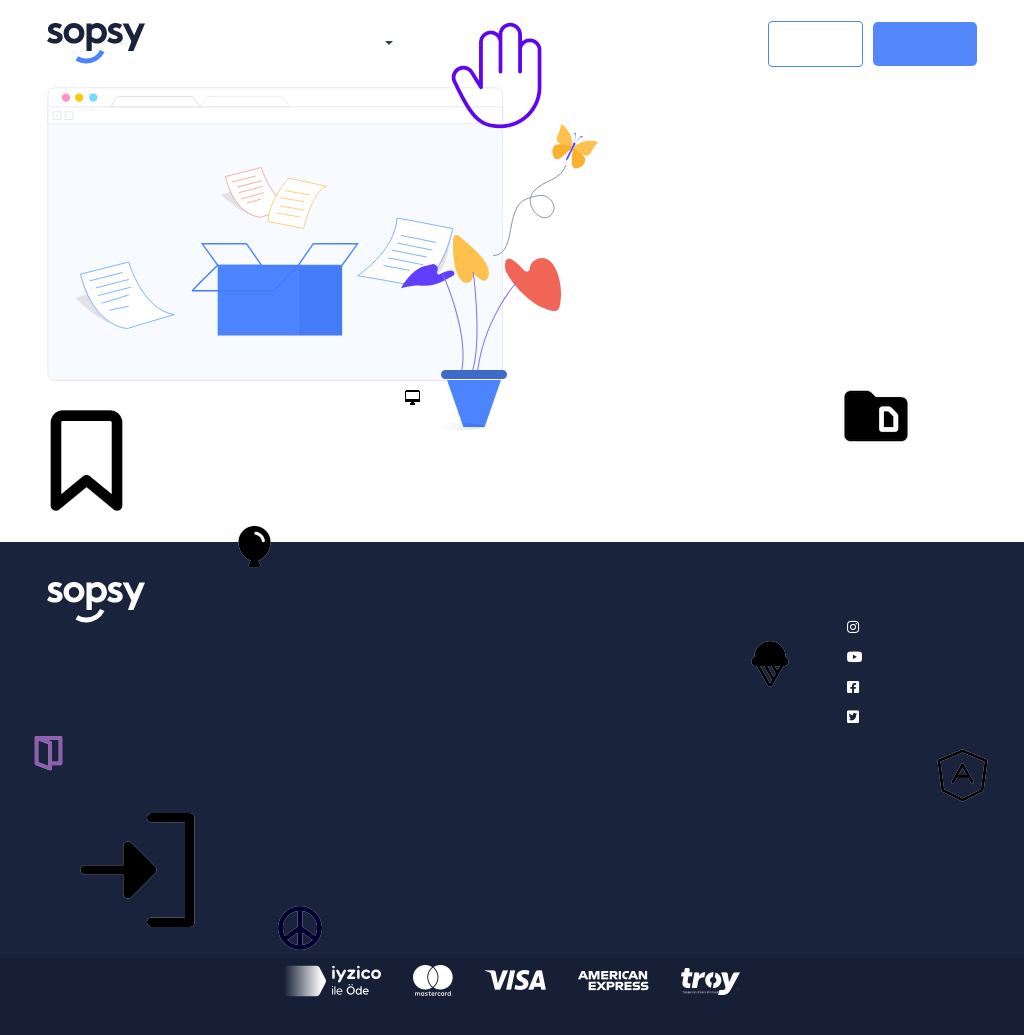 Image resolution: width=1024 pixels, height=1035 pixels. I want to click on save this item for later, so click(86, 460).